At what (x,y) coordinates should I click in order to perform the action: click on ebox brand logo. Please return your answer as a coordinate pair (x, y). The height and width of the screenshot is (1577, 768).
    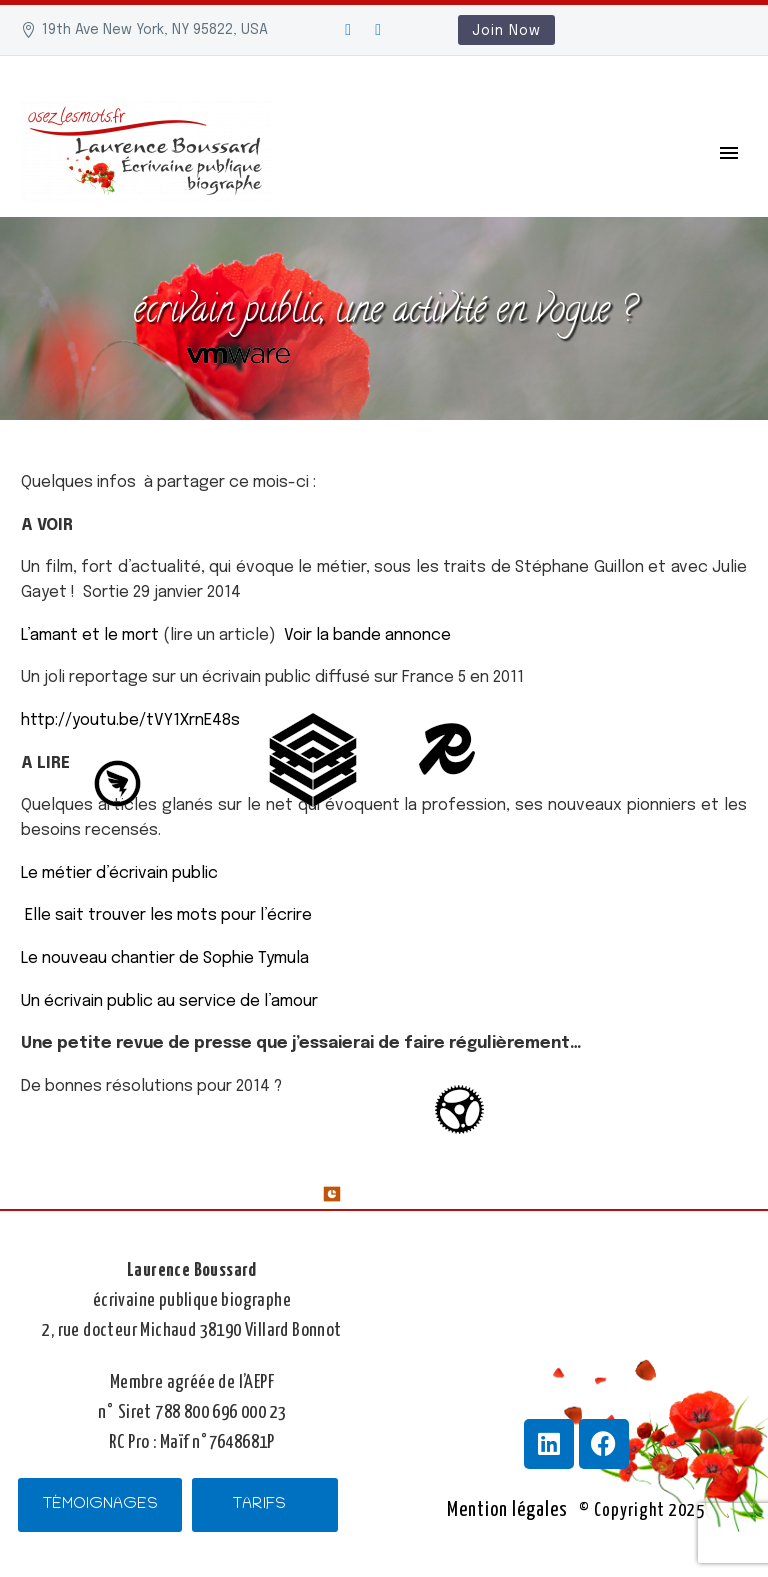
    Looking at the image, I should click on (313, 760).